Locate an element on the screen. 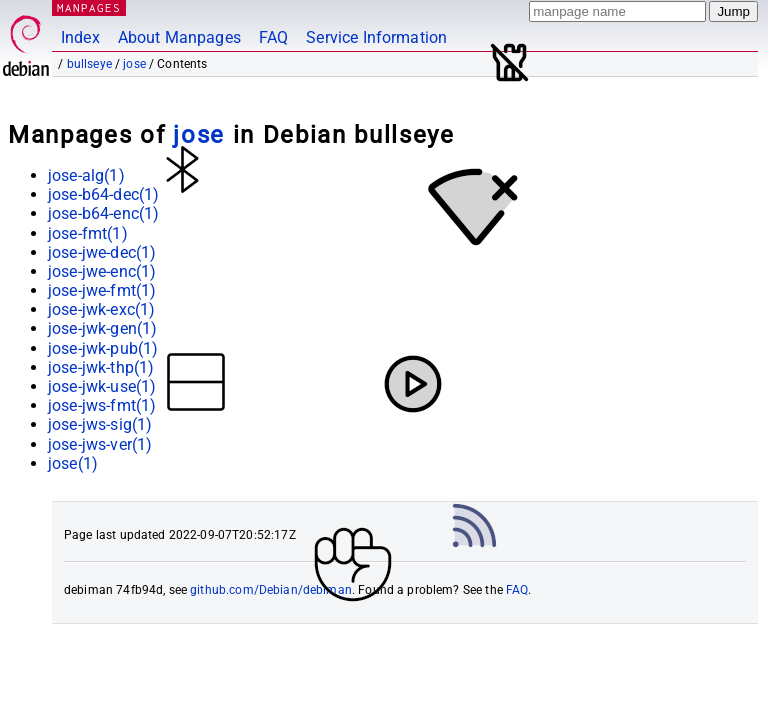  split view horizontally is located at coordinates (196, 382).